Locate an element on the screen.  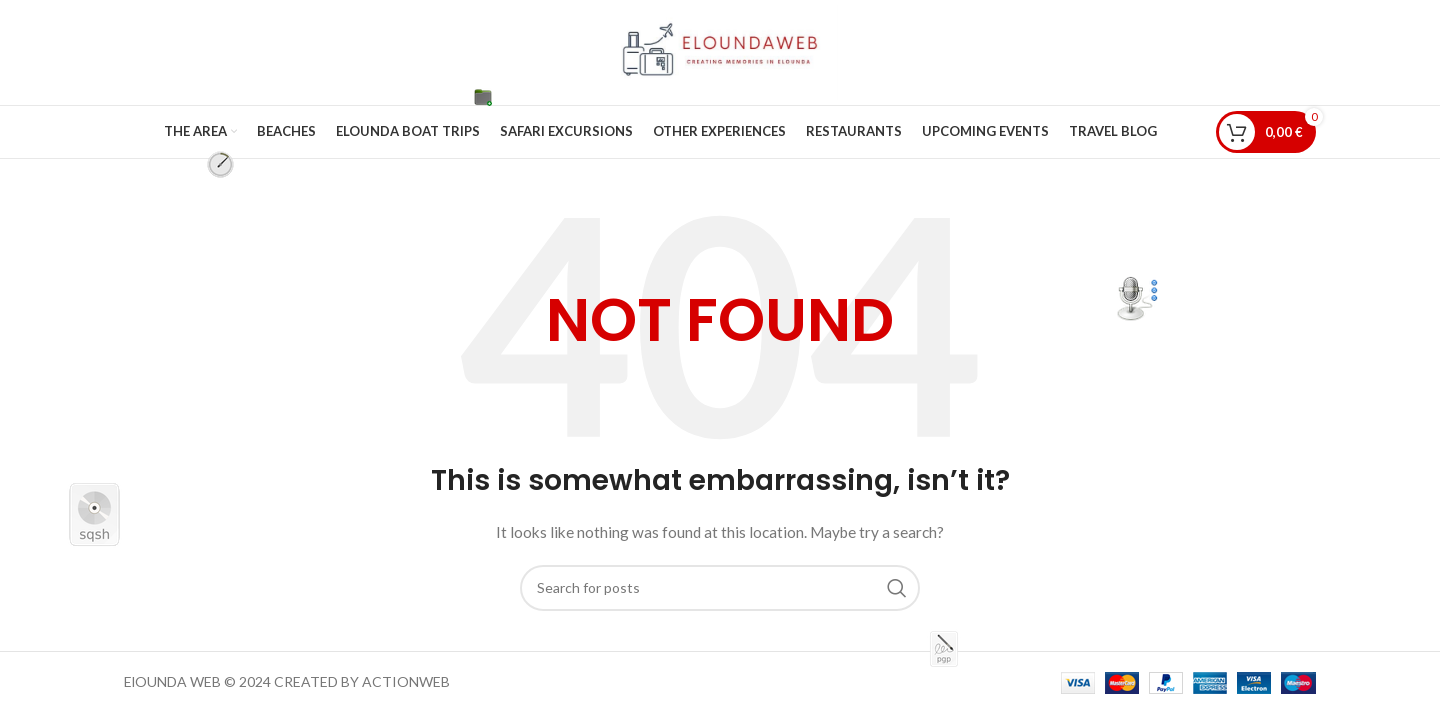
create a new folder is located at coordinates (483, 97).